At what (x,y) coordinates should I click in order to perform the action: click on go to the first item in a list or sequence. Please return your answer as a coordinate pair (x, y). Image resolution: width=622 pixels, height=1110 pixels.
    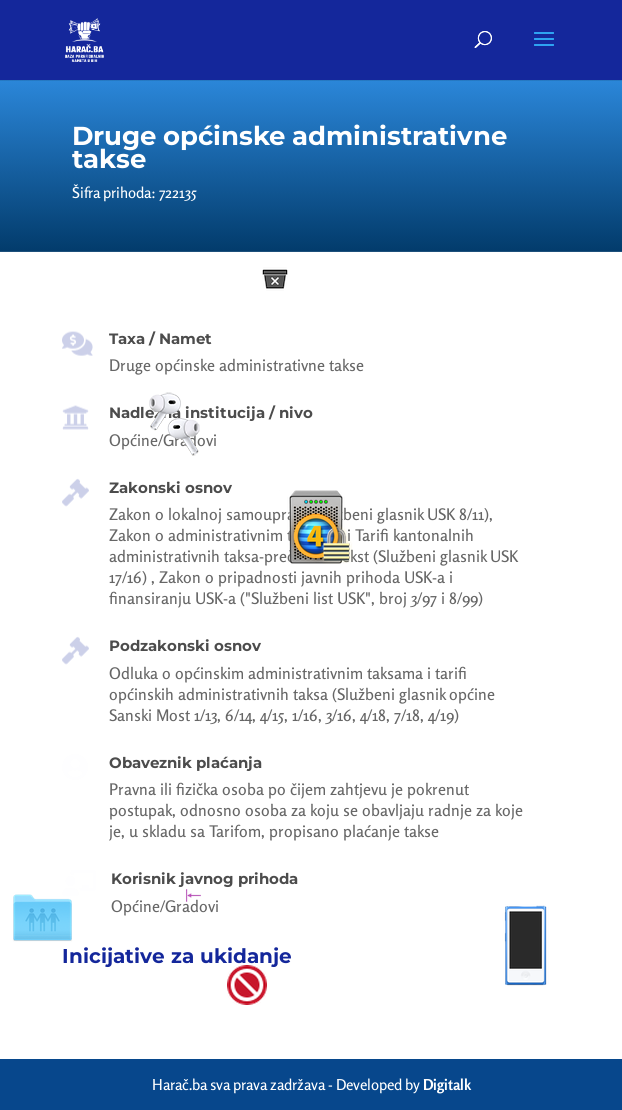
    Looking at the image, I should click on (193, 895).